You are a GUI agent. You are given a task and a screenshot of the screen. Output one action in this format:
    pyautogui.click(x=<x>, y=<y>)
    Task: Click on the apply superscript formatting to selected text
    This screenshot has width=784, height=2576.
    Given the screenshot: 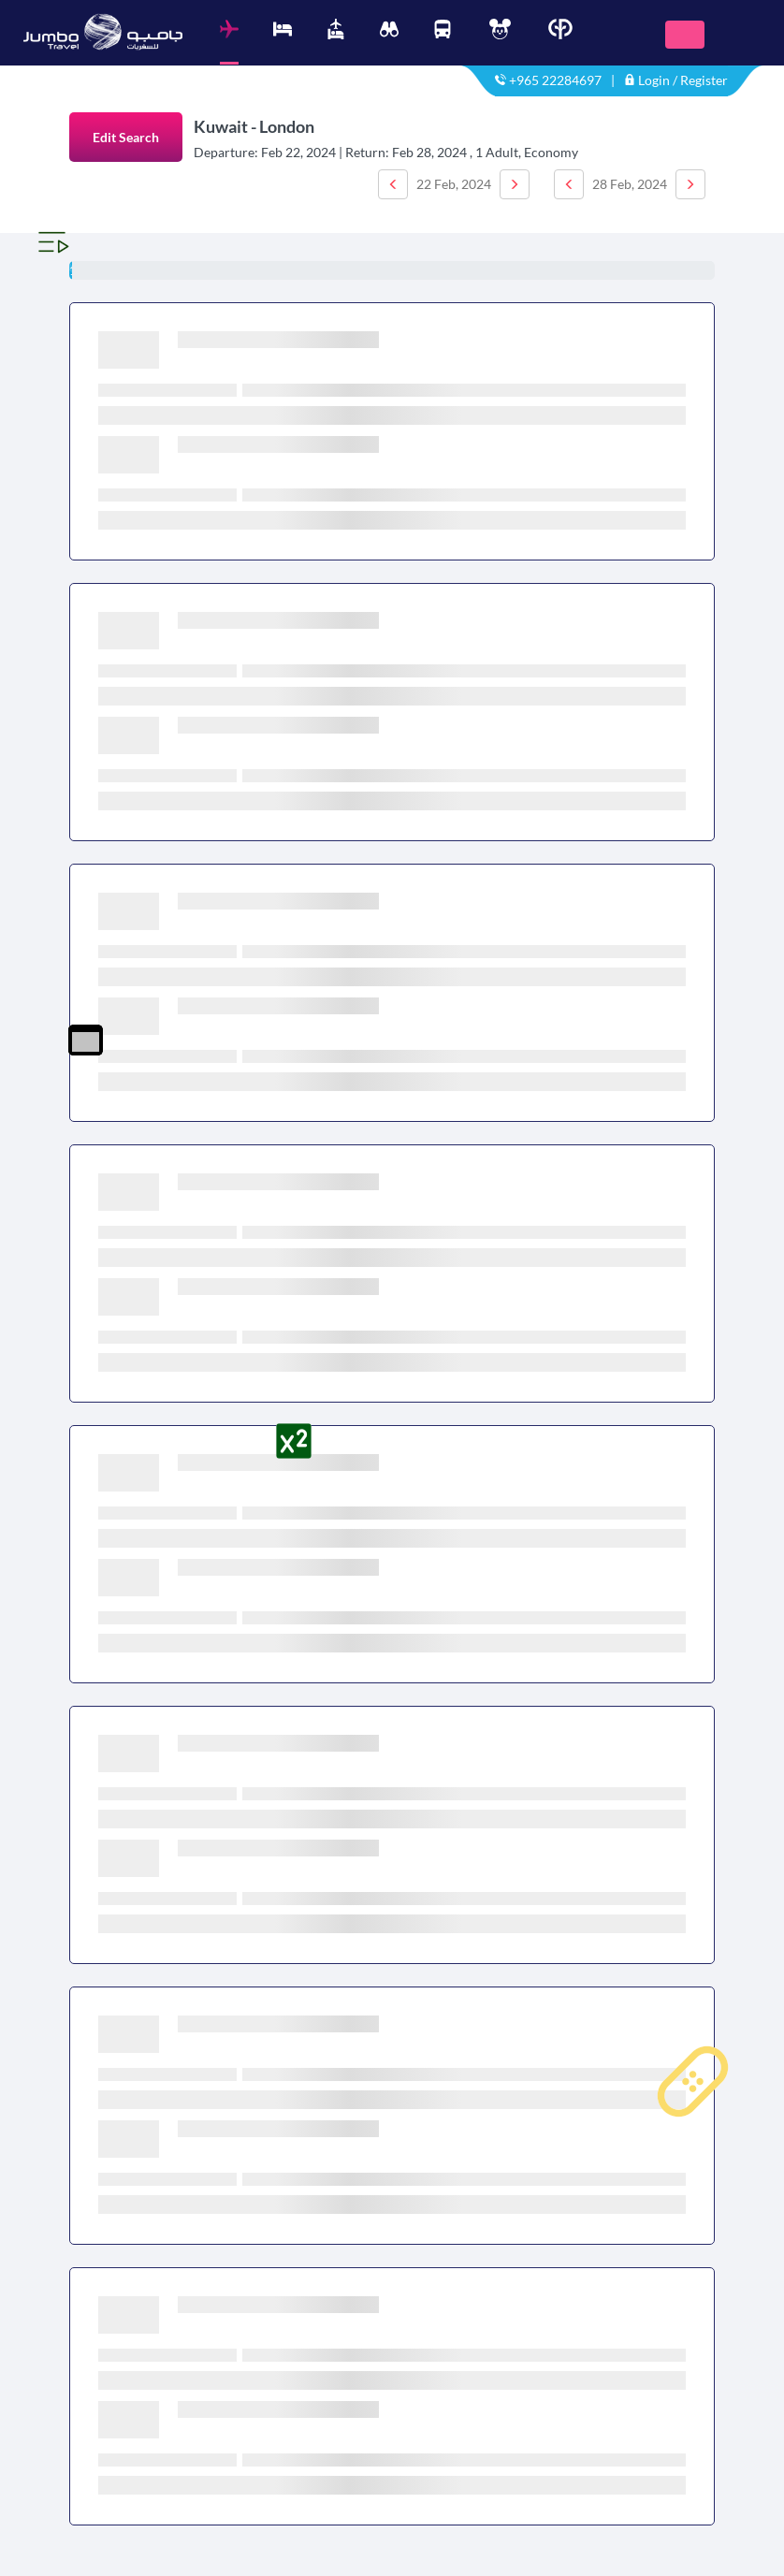 What is the action you would take?
    pyautogui.click(x=294, y=1441)
    